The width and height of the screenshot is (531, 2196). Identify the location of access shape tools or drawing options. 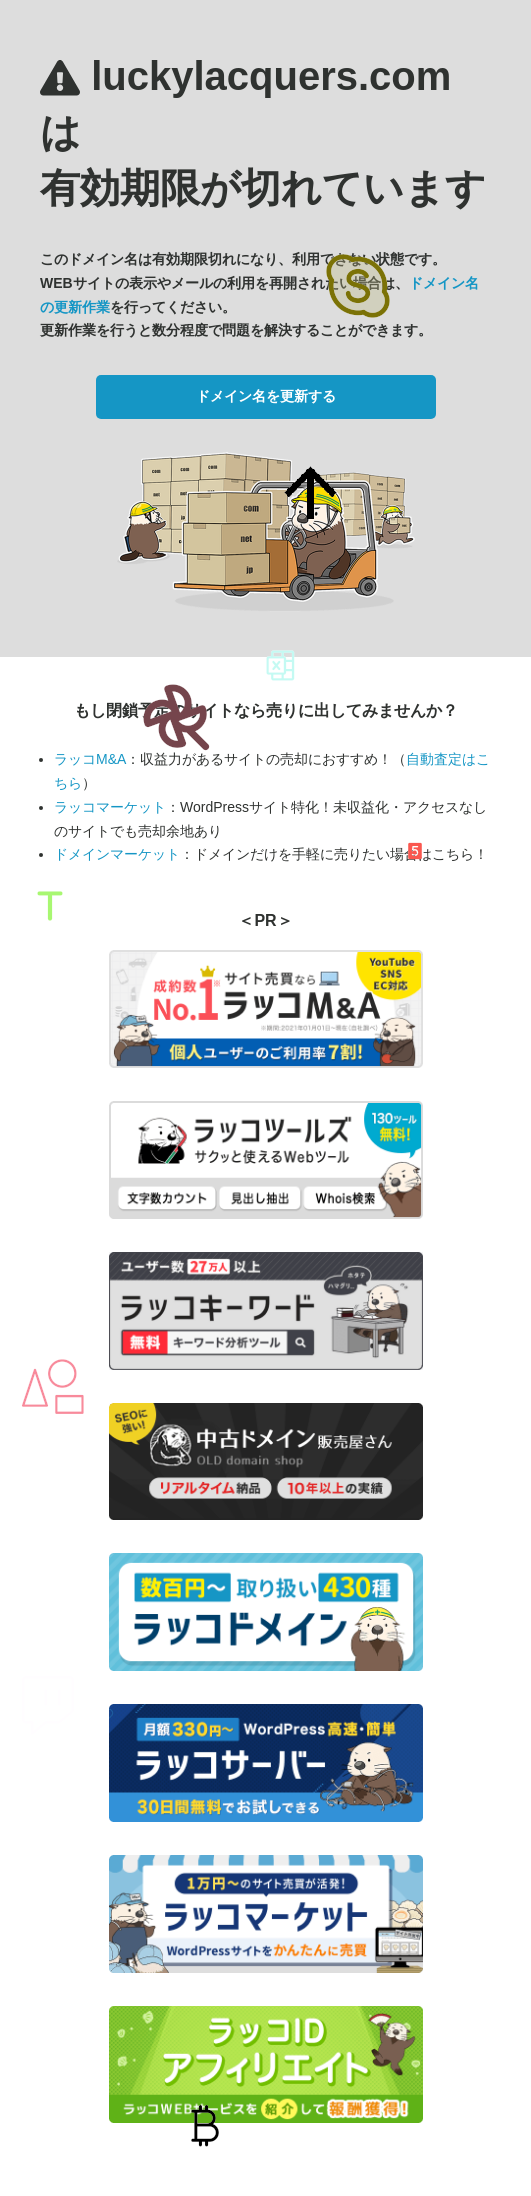
(54, 1389).